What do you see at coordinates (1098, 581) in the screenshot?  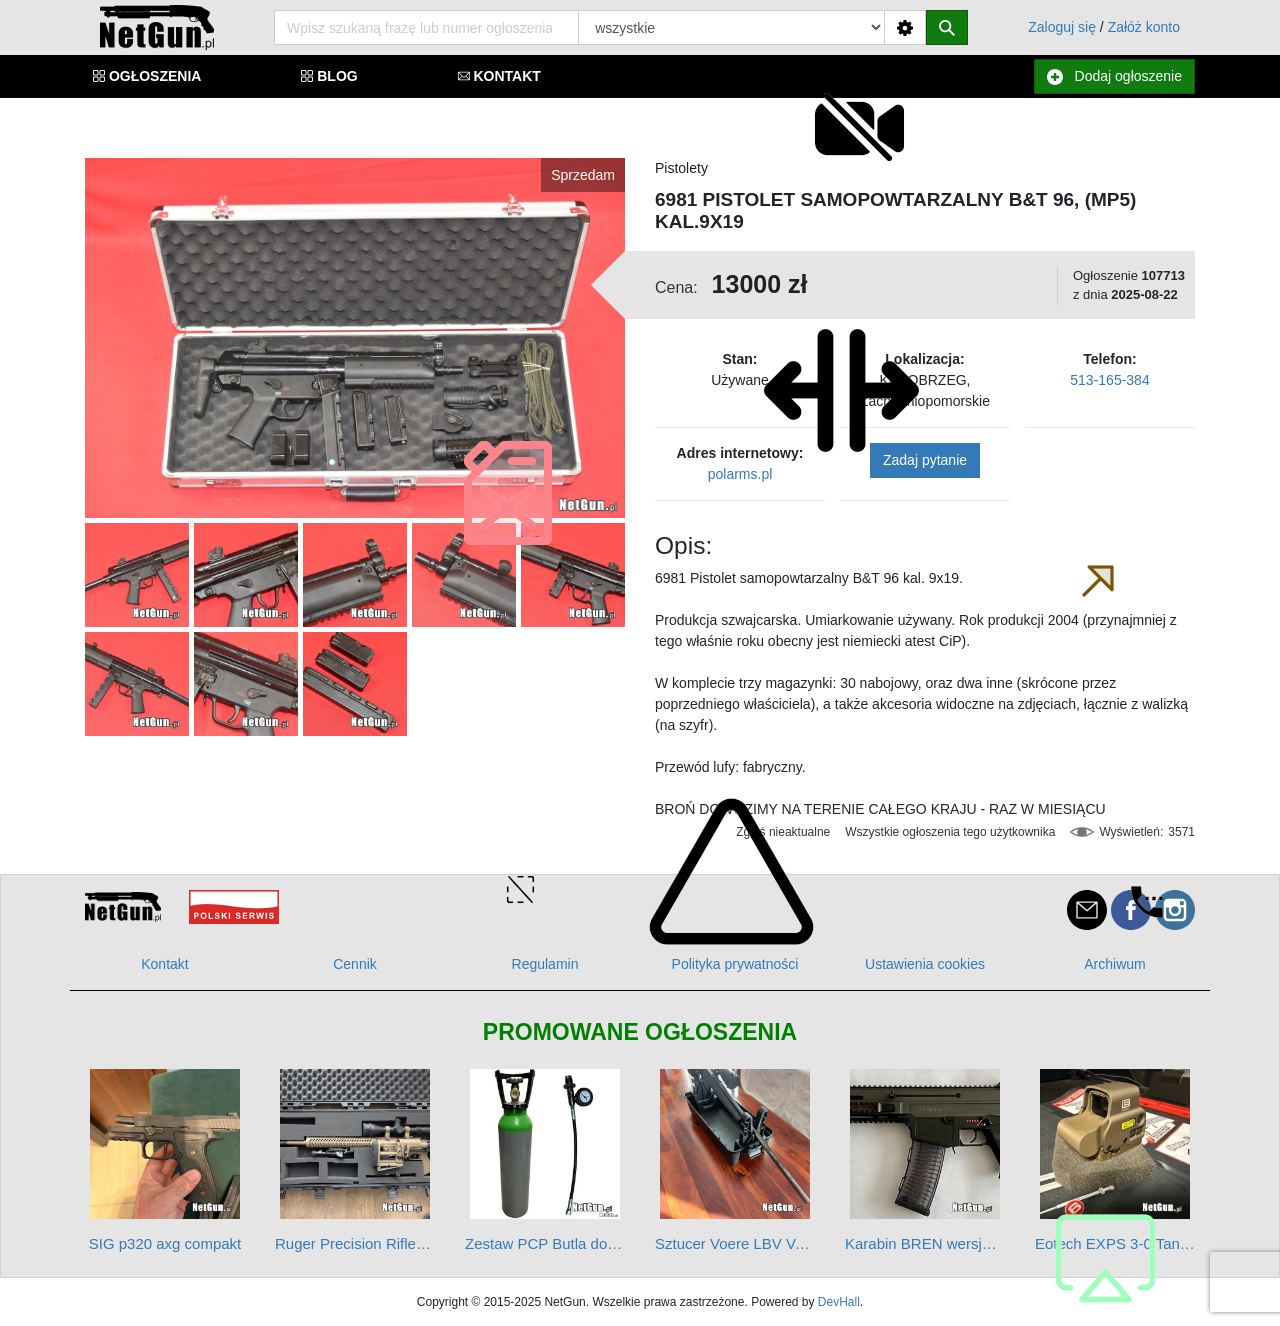 I see `open link in new tab or window` at bounding box center [1098, 581].